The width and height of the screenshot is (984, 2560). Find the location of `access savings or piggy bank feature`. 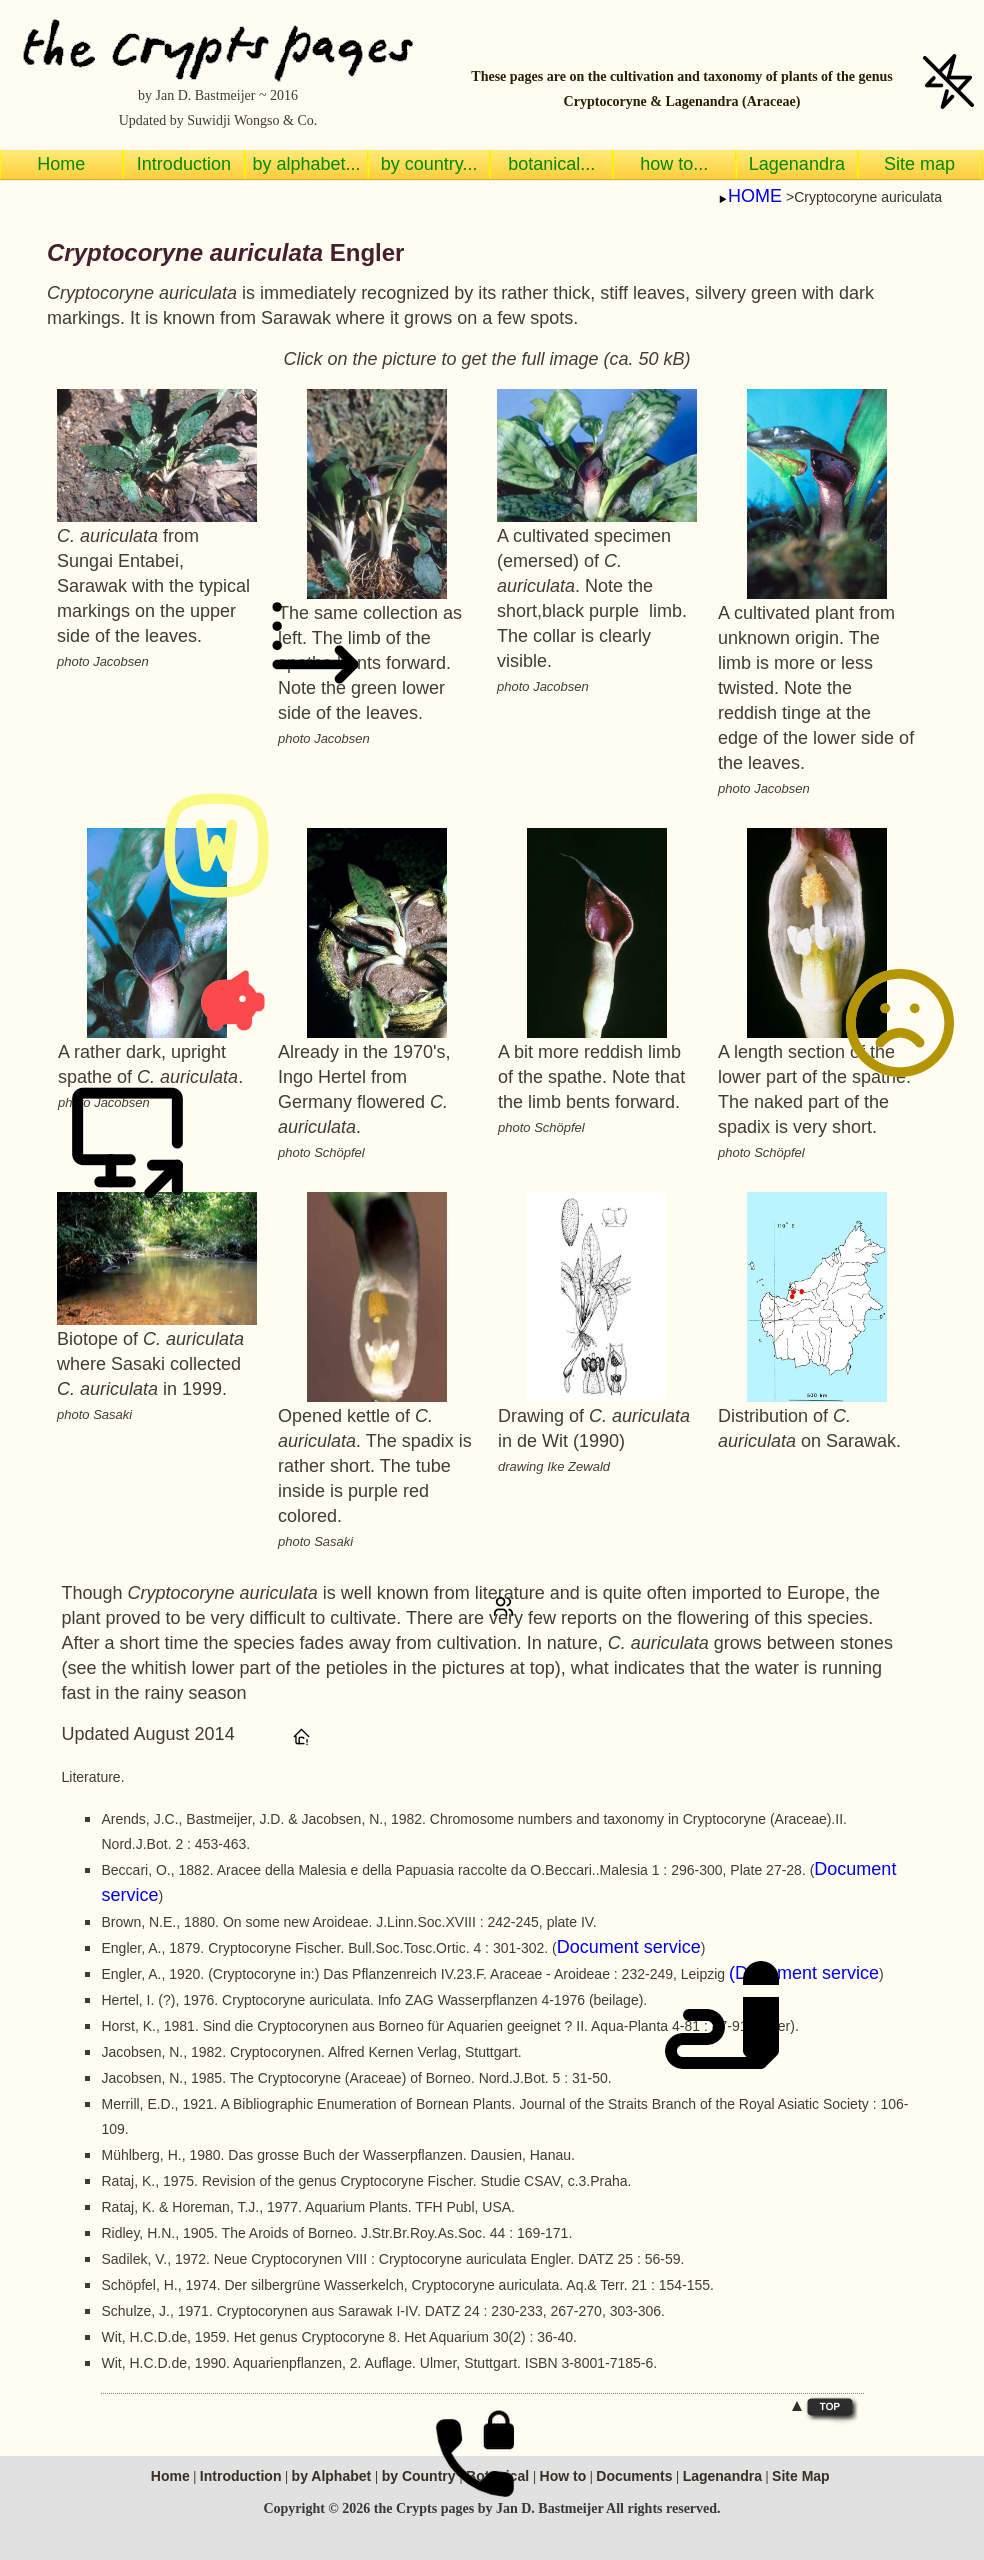

access savings or piggy bank feature is located at coordinates (233, 1002).